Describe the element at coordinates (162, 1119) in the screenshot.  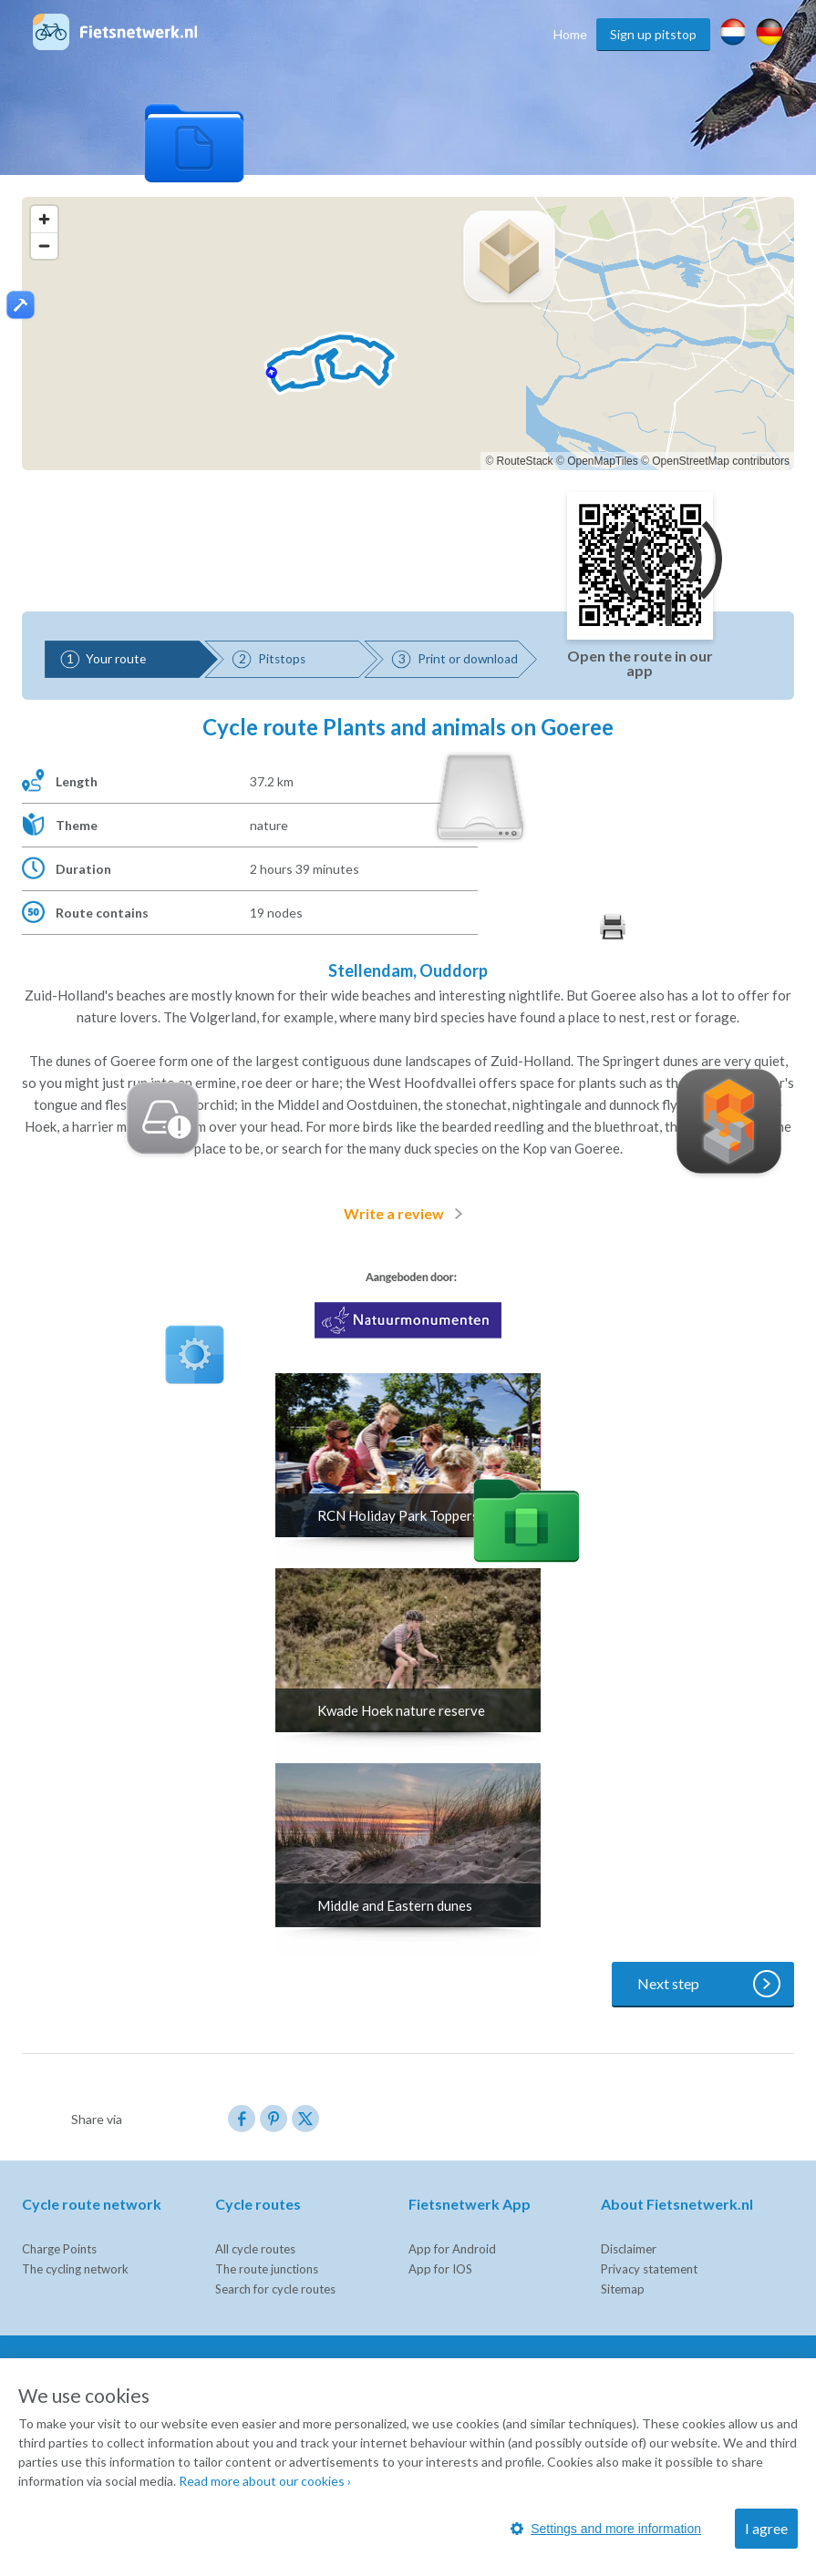
I see `view notifications for connected devices` at that location.